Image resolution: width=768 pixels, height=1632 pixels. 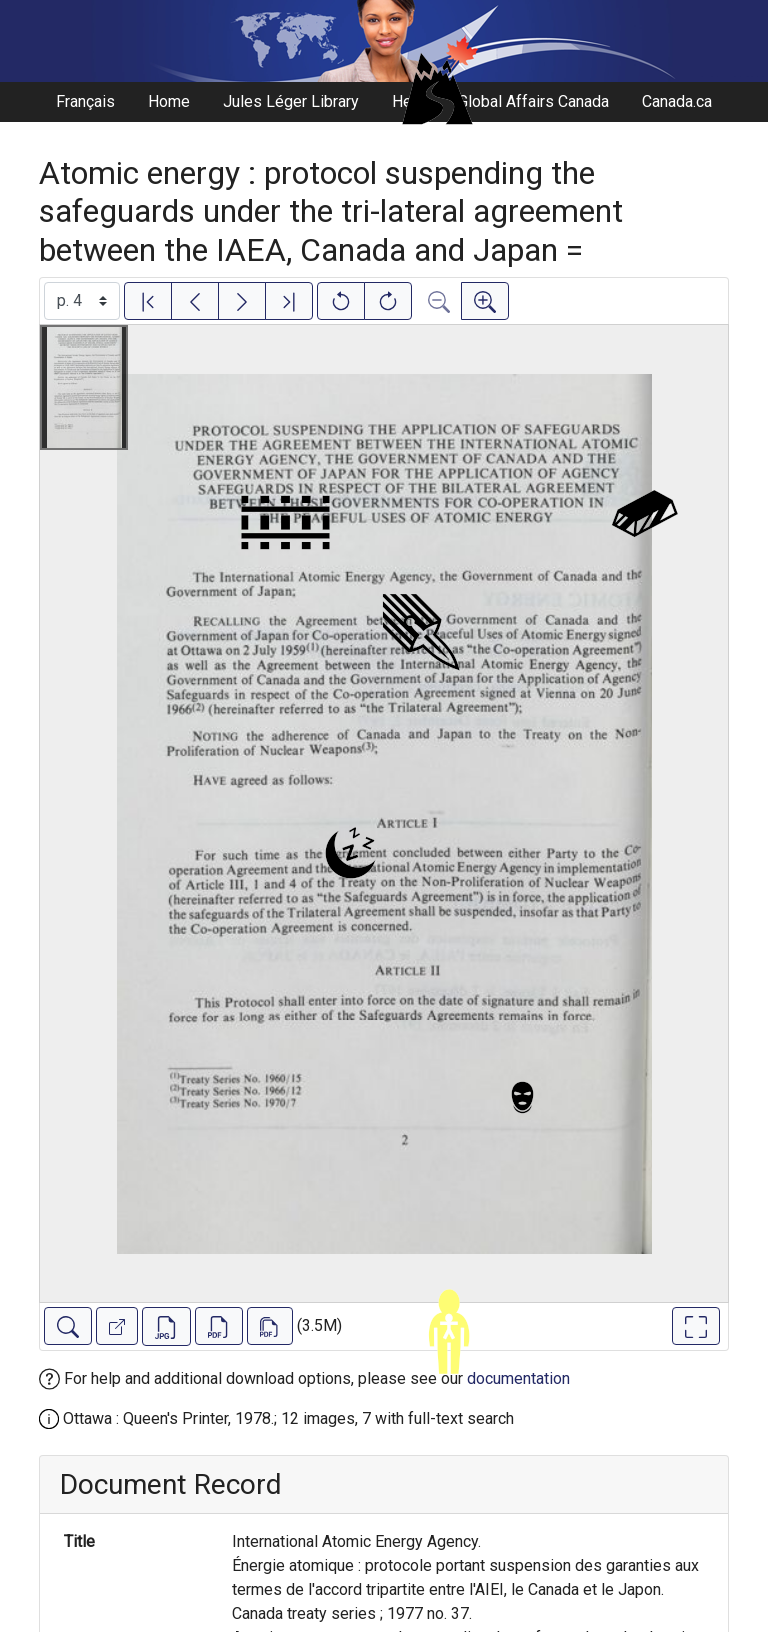 What do you see at coordinates (351, 853) in the screenshot?
I see `enable sleep or night mode` at bounding box center [351, 853].